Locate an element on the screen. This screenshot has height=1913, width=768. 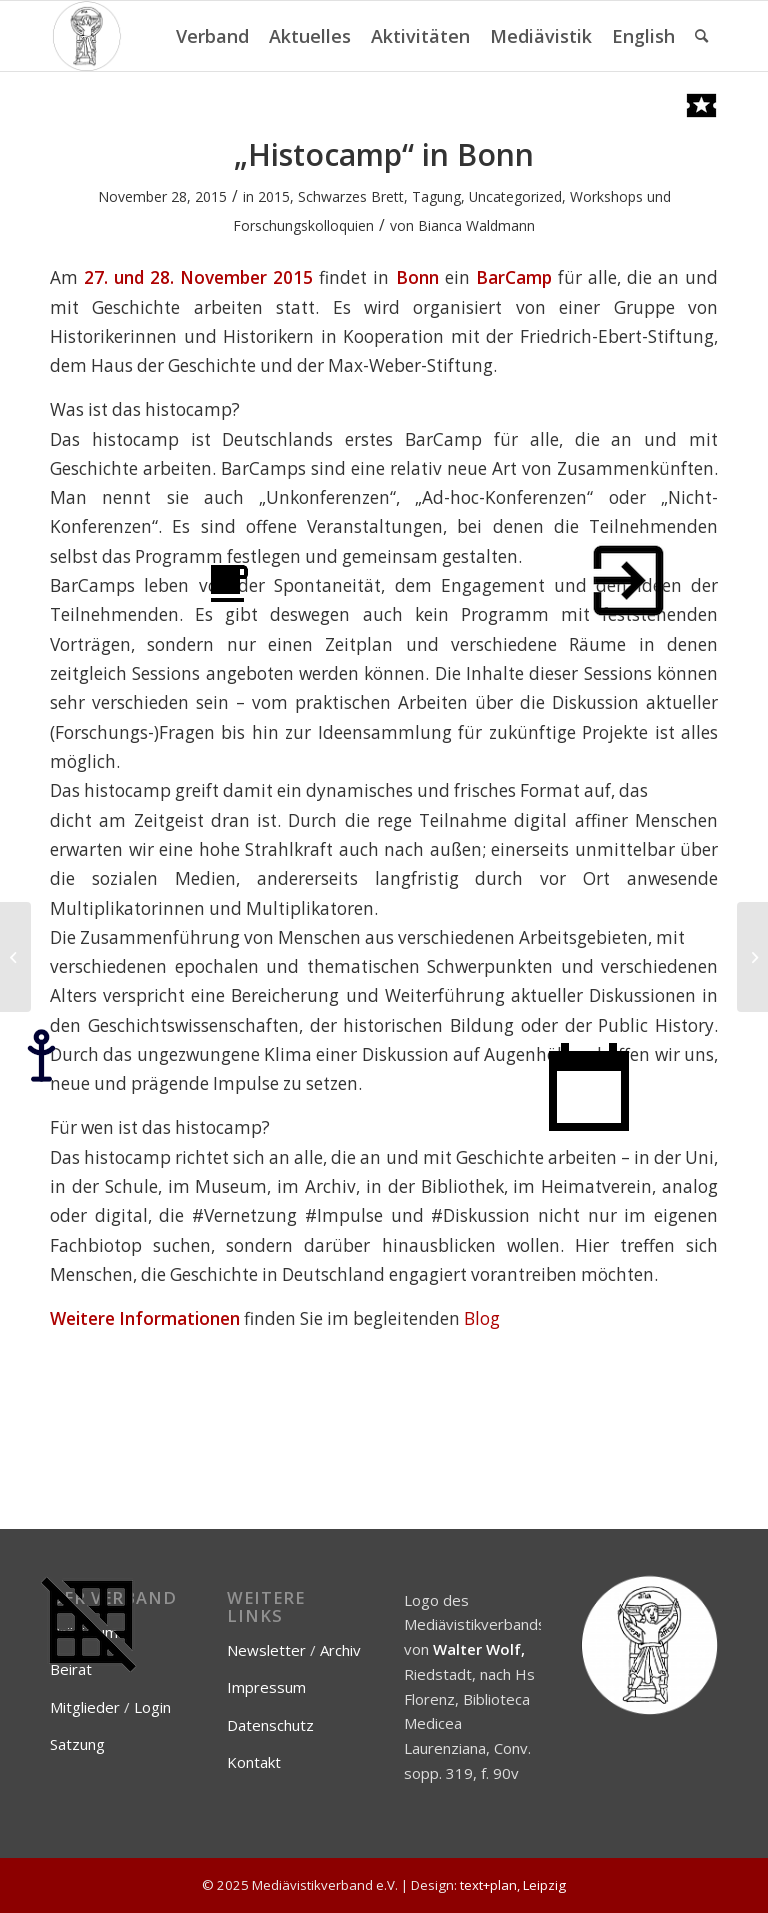
log out of the current session is located at coordinates (628, 580).